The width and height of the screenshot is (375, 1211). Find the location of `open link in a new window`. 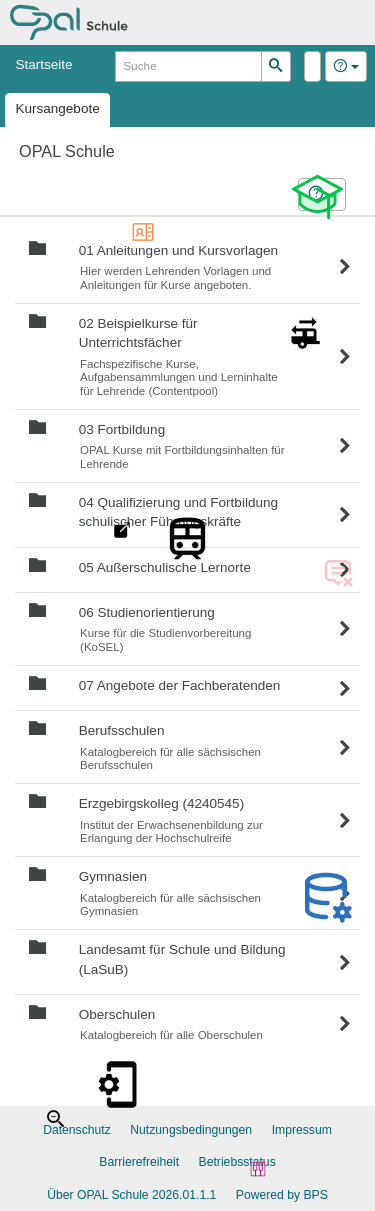

open link in a new window is located at coordinates (122, 530).